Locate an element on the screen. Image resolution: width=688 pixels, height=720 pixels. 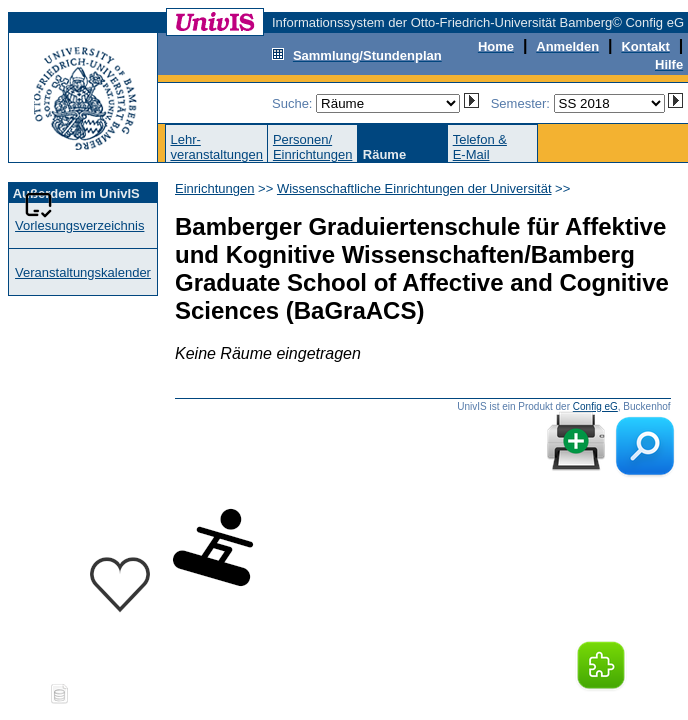
tablet device successfully connected is located at coordinates (38, 204).